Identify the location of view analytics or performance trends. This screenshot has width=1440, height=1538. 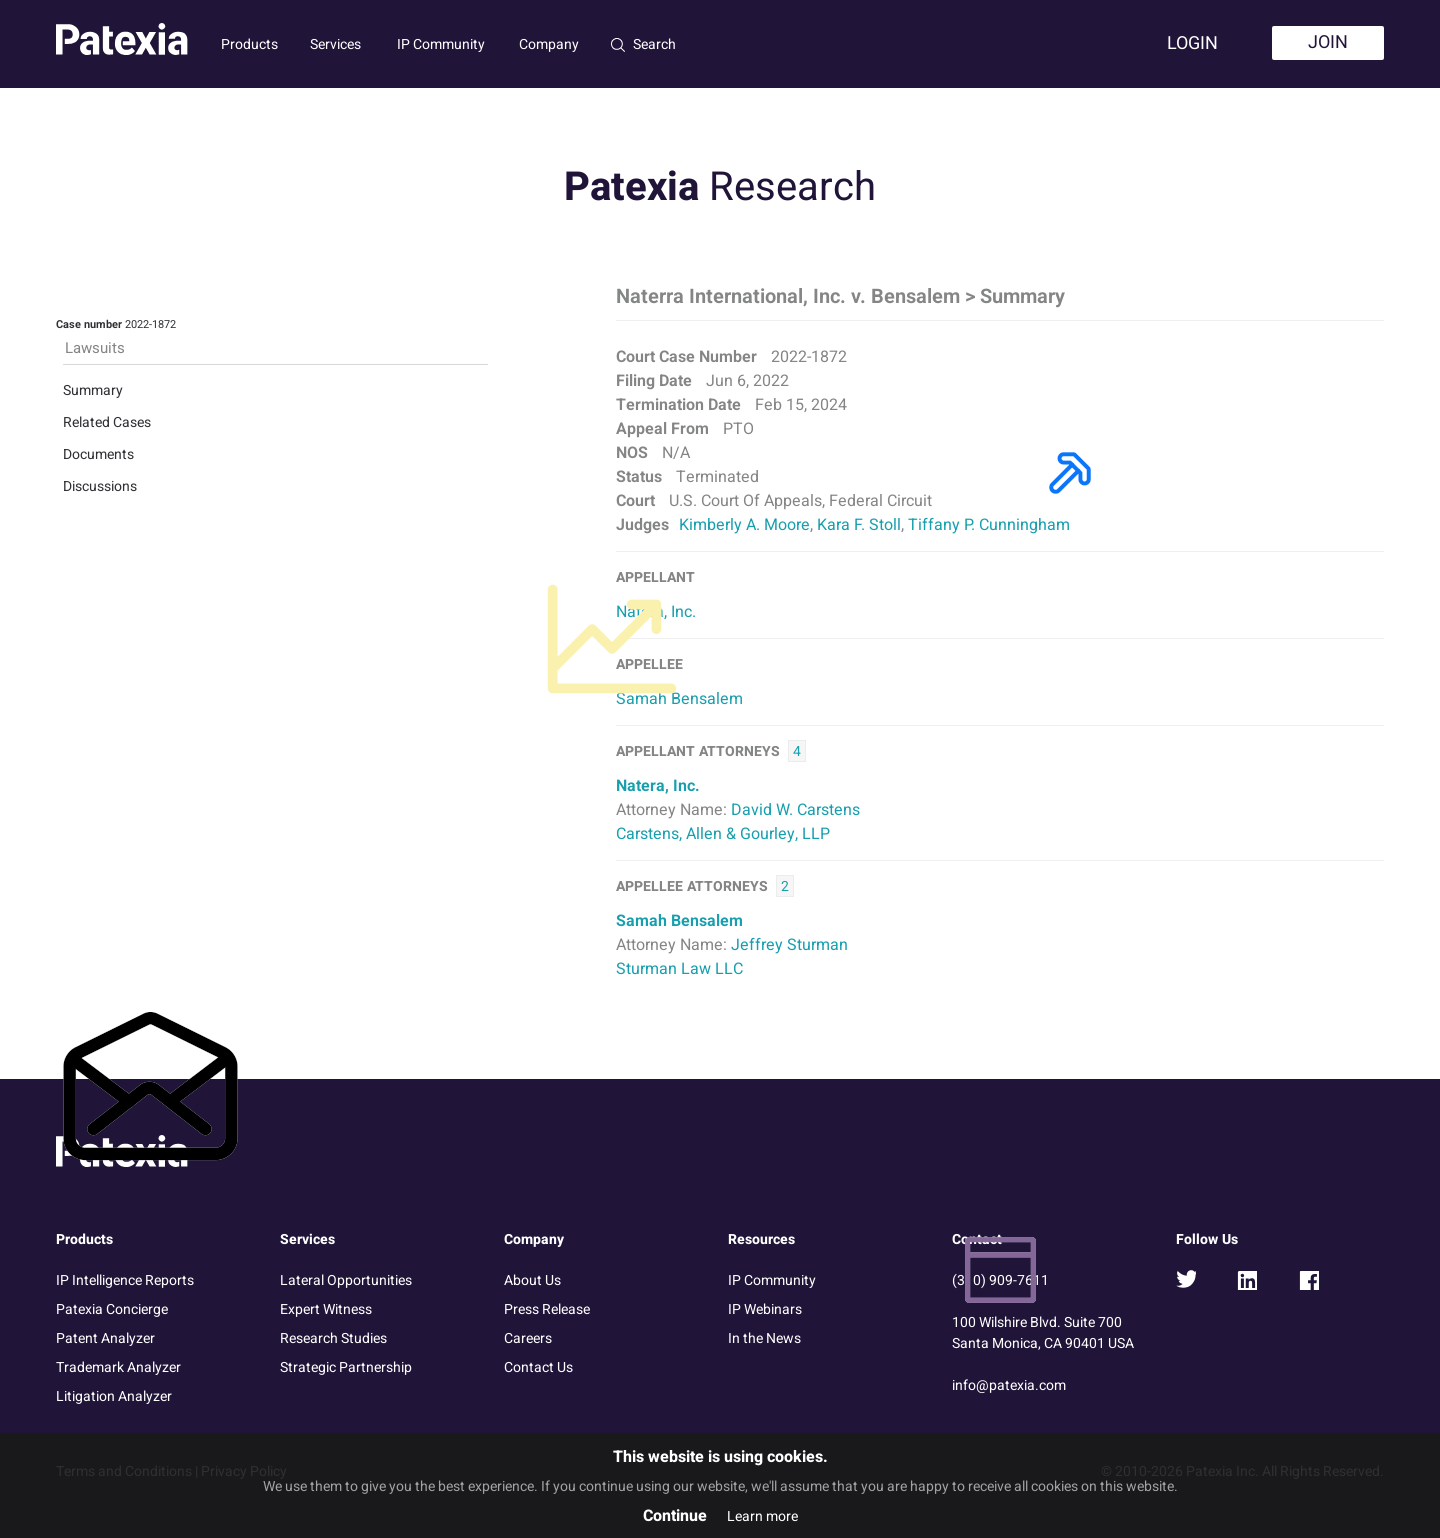
(612, 639).